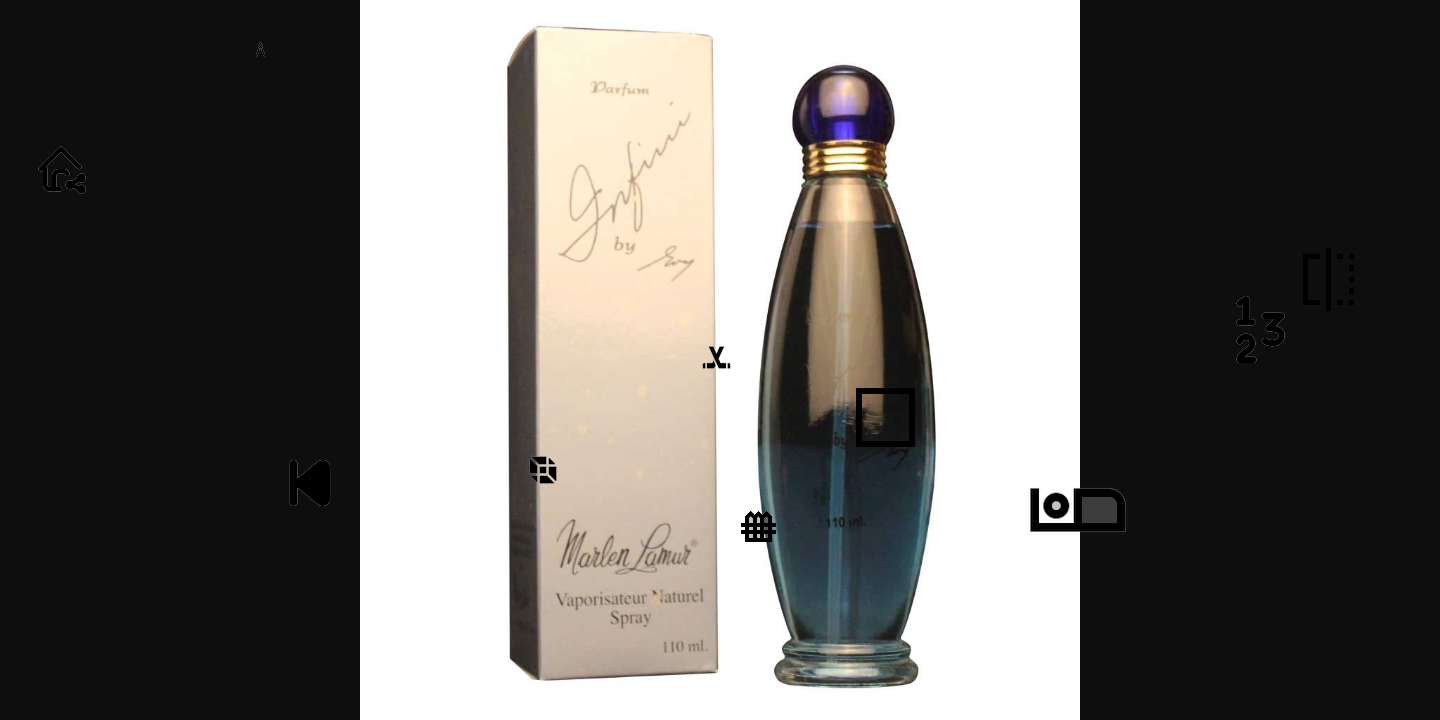 This screenshot has height=720, width=1440. Describe the element at coordinates (260, 49) in the screenshot. I see `access architecture or design tools` at that location.